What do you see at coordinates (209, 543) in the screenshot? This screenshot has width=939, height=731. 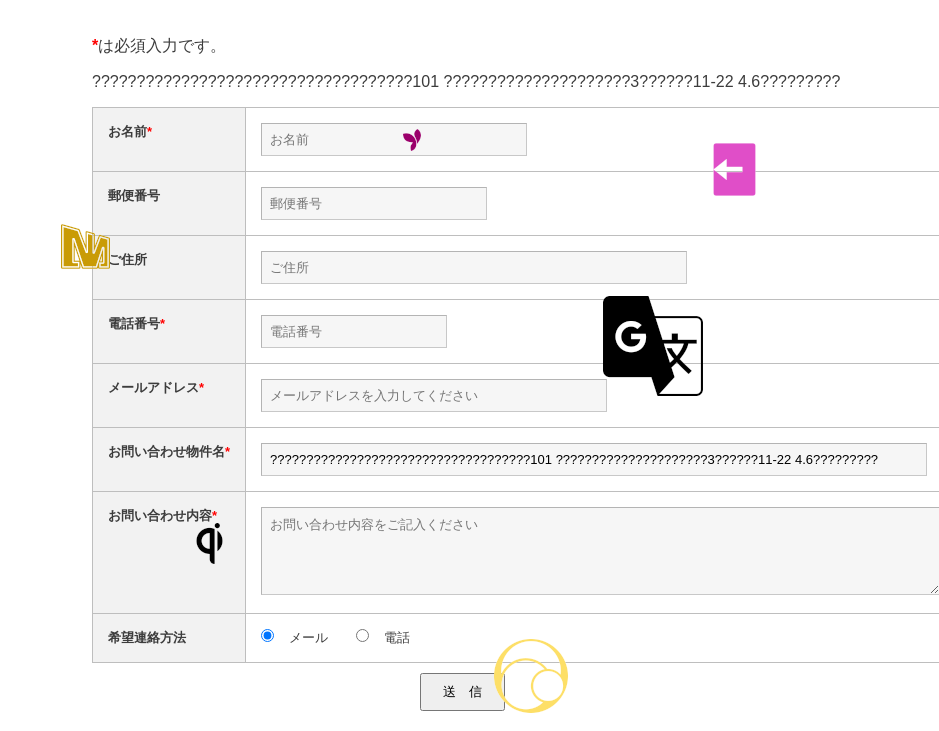 I see `indicates qi wireless charging capability` at bounding box center [209, 543].